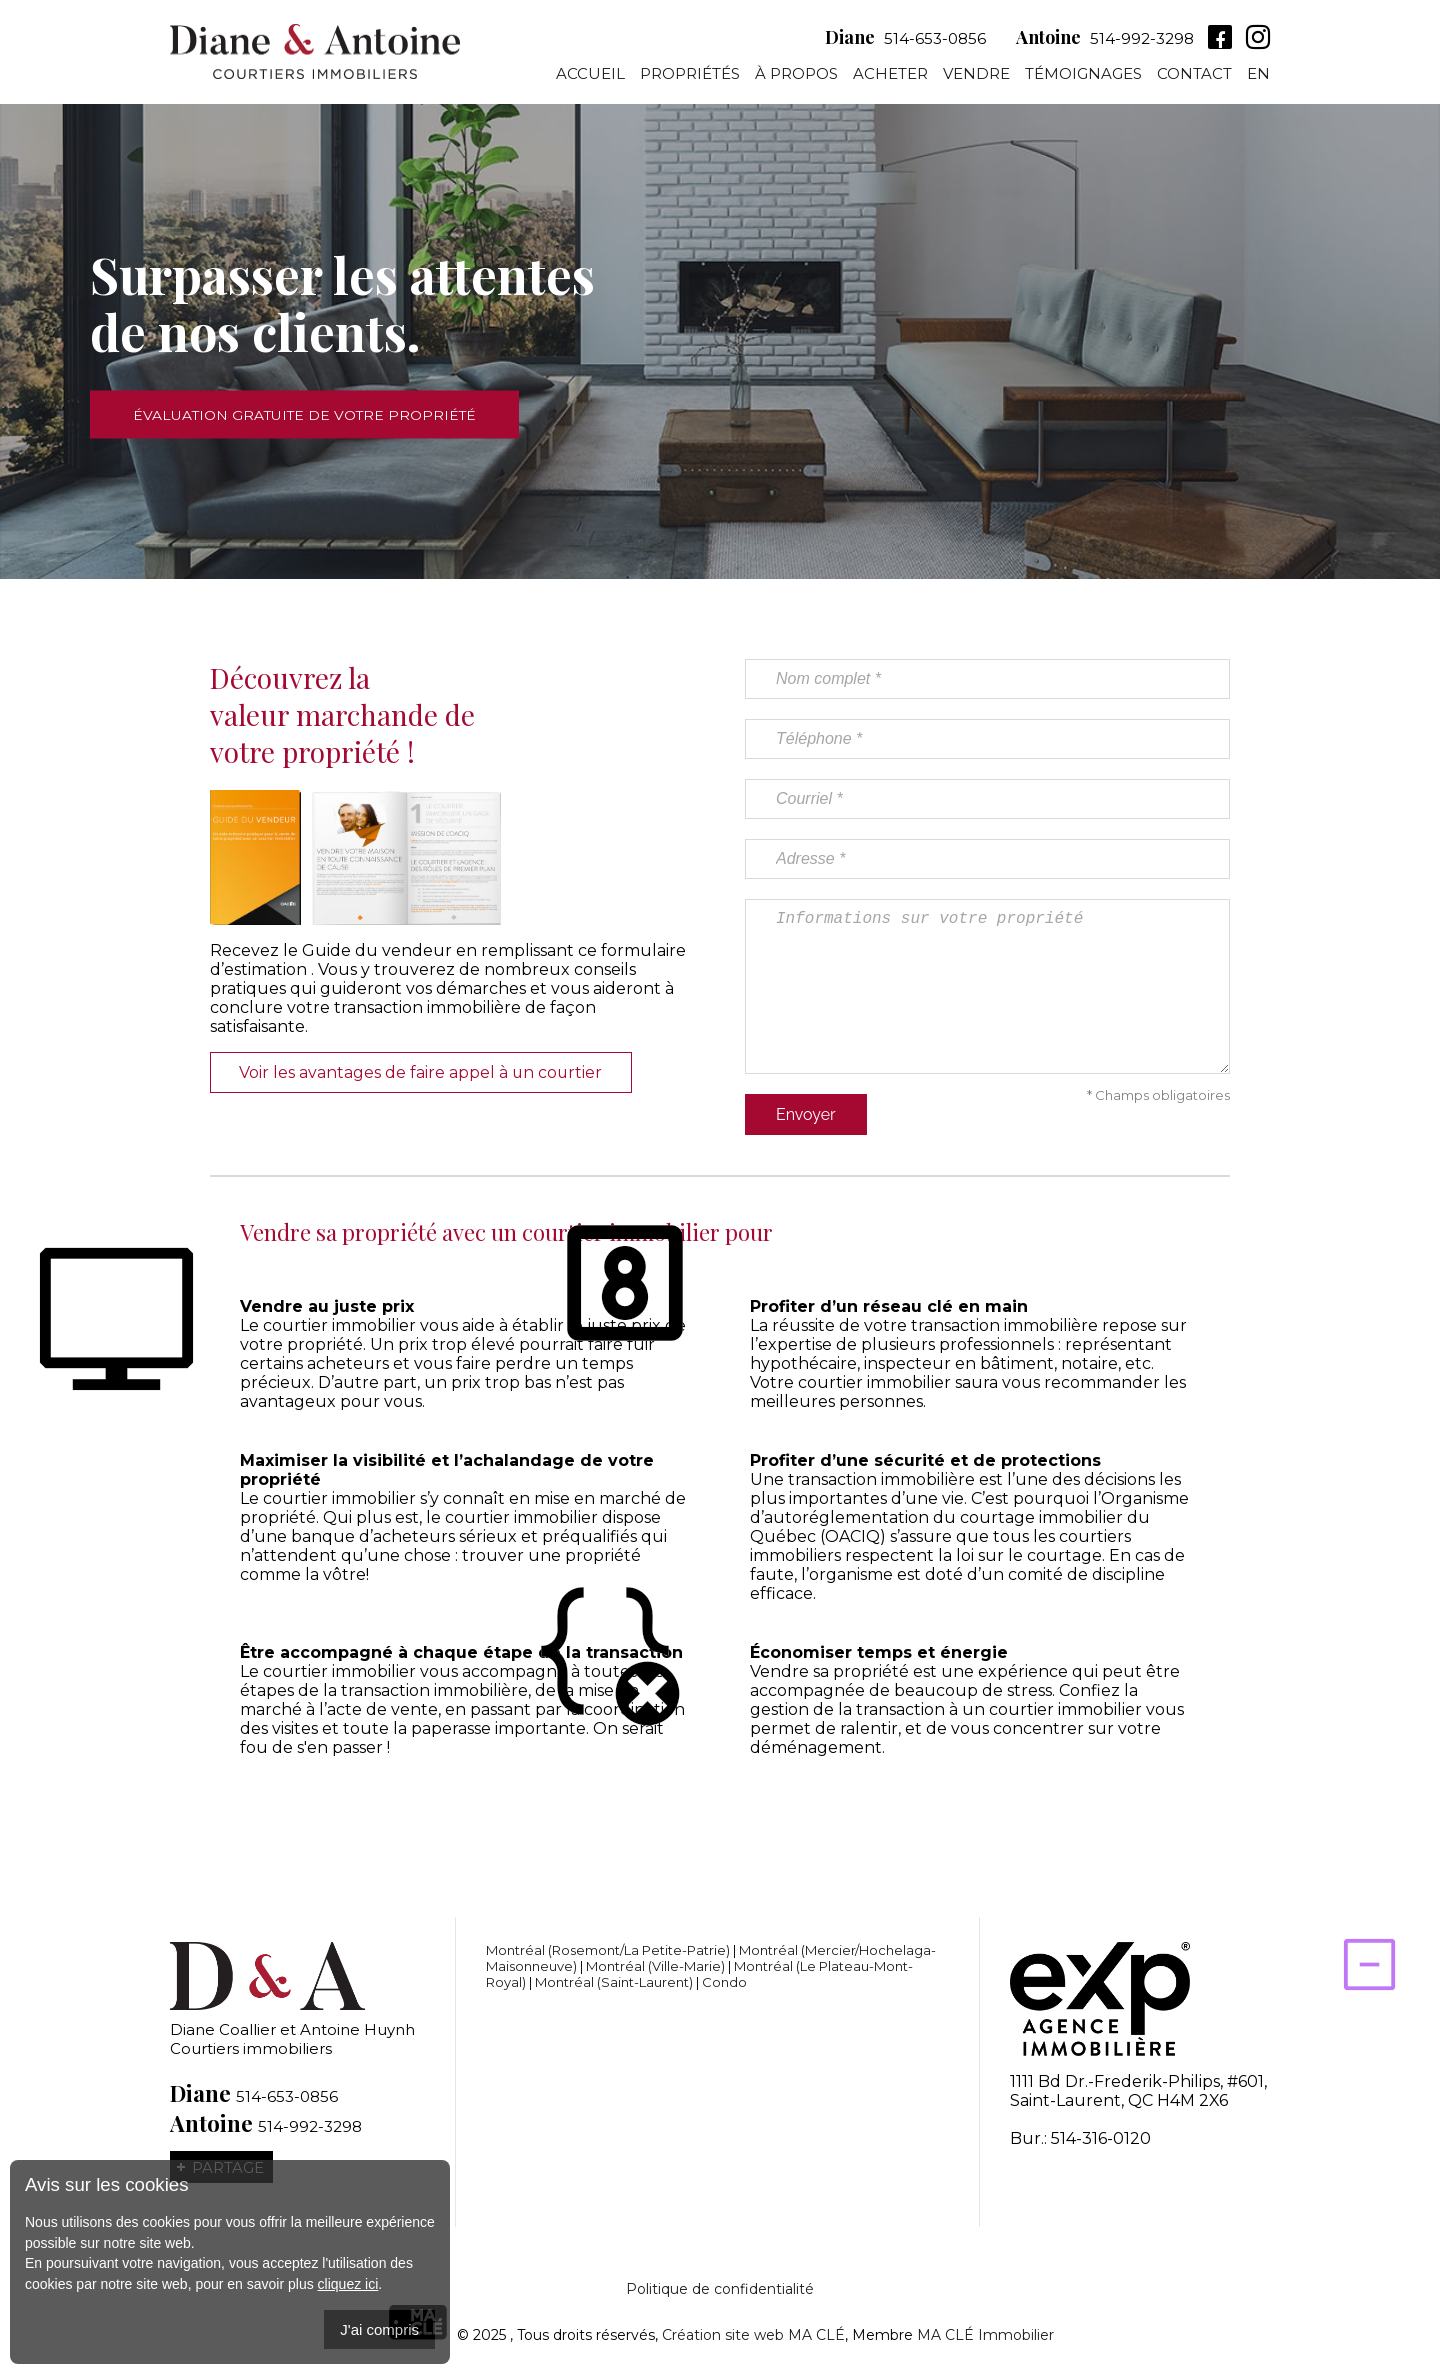 The image size is (1440, 2374). What do you see at coordinates (625, 1283) in the screenshot?
I see `select or input the number eight` at bounding box center [625, 1283].